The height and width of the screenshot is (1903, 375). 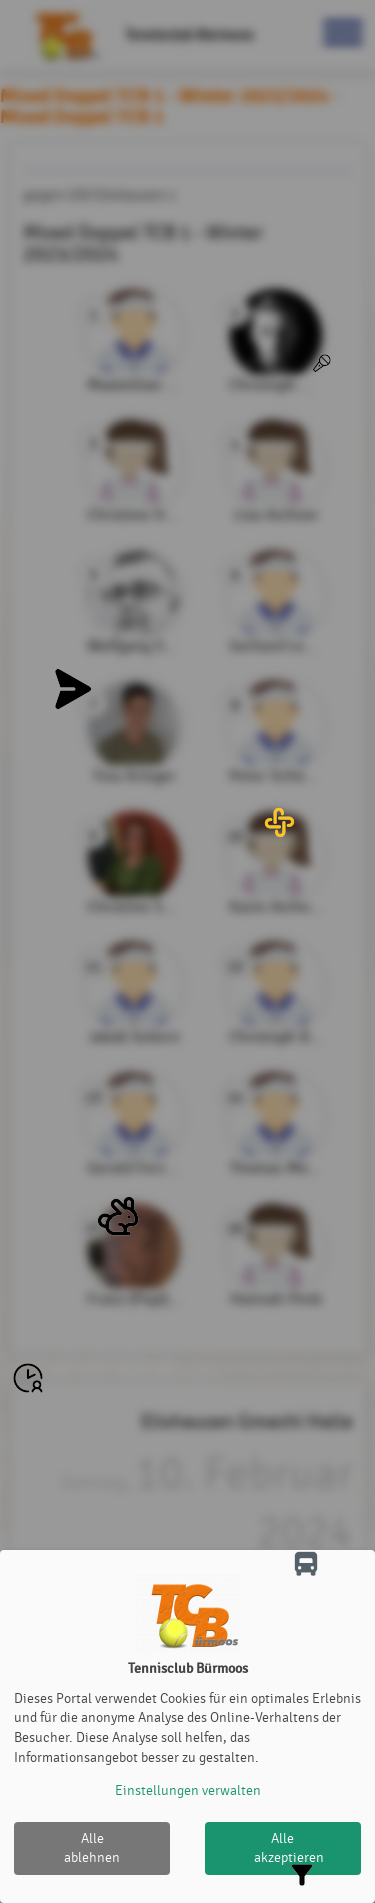 What do you see at coordinates (306, 1563) in the screenshot?
I see `view delivery or shipping status` at bounding box center [306, 1563].